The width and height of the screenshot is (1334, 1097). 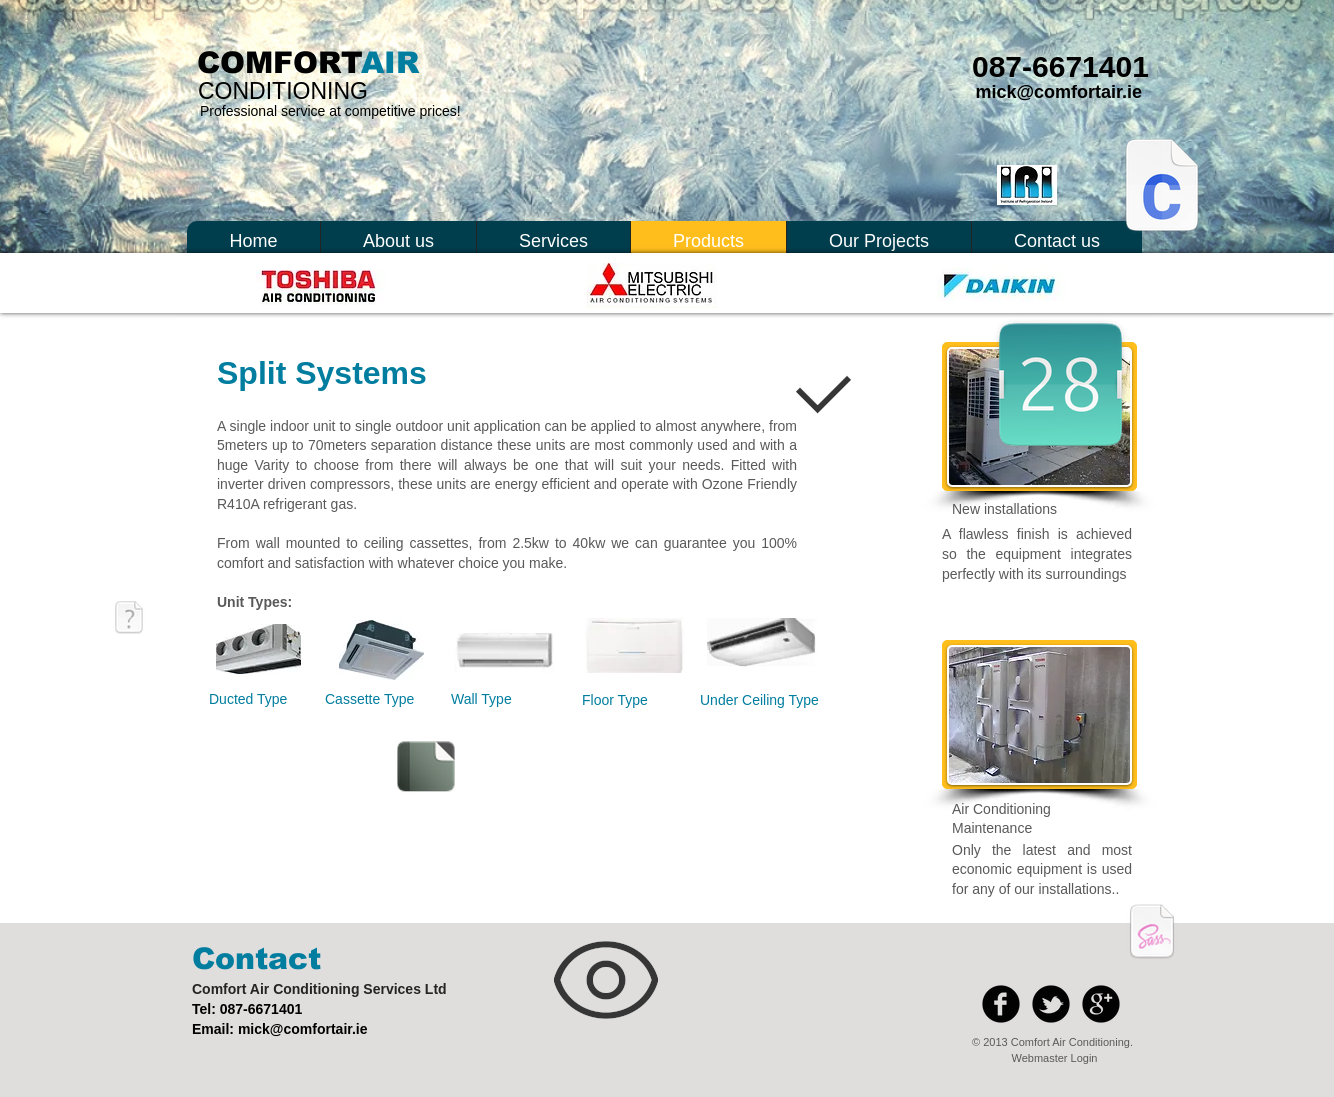 What do you see at coordinates (1060, 384) in the screenshot?
I see `open the calendar app` at bounding box center [1060, 384].